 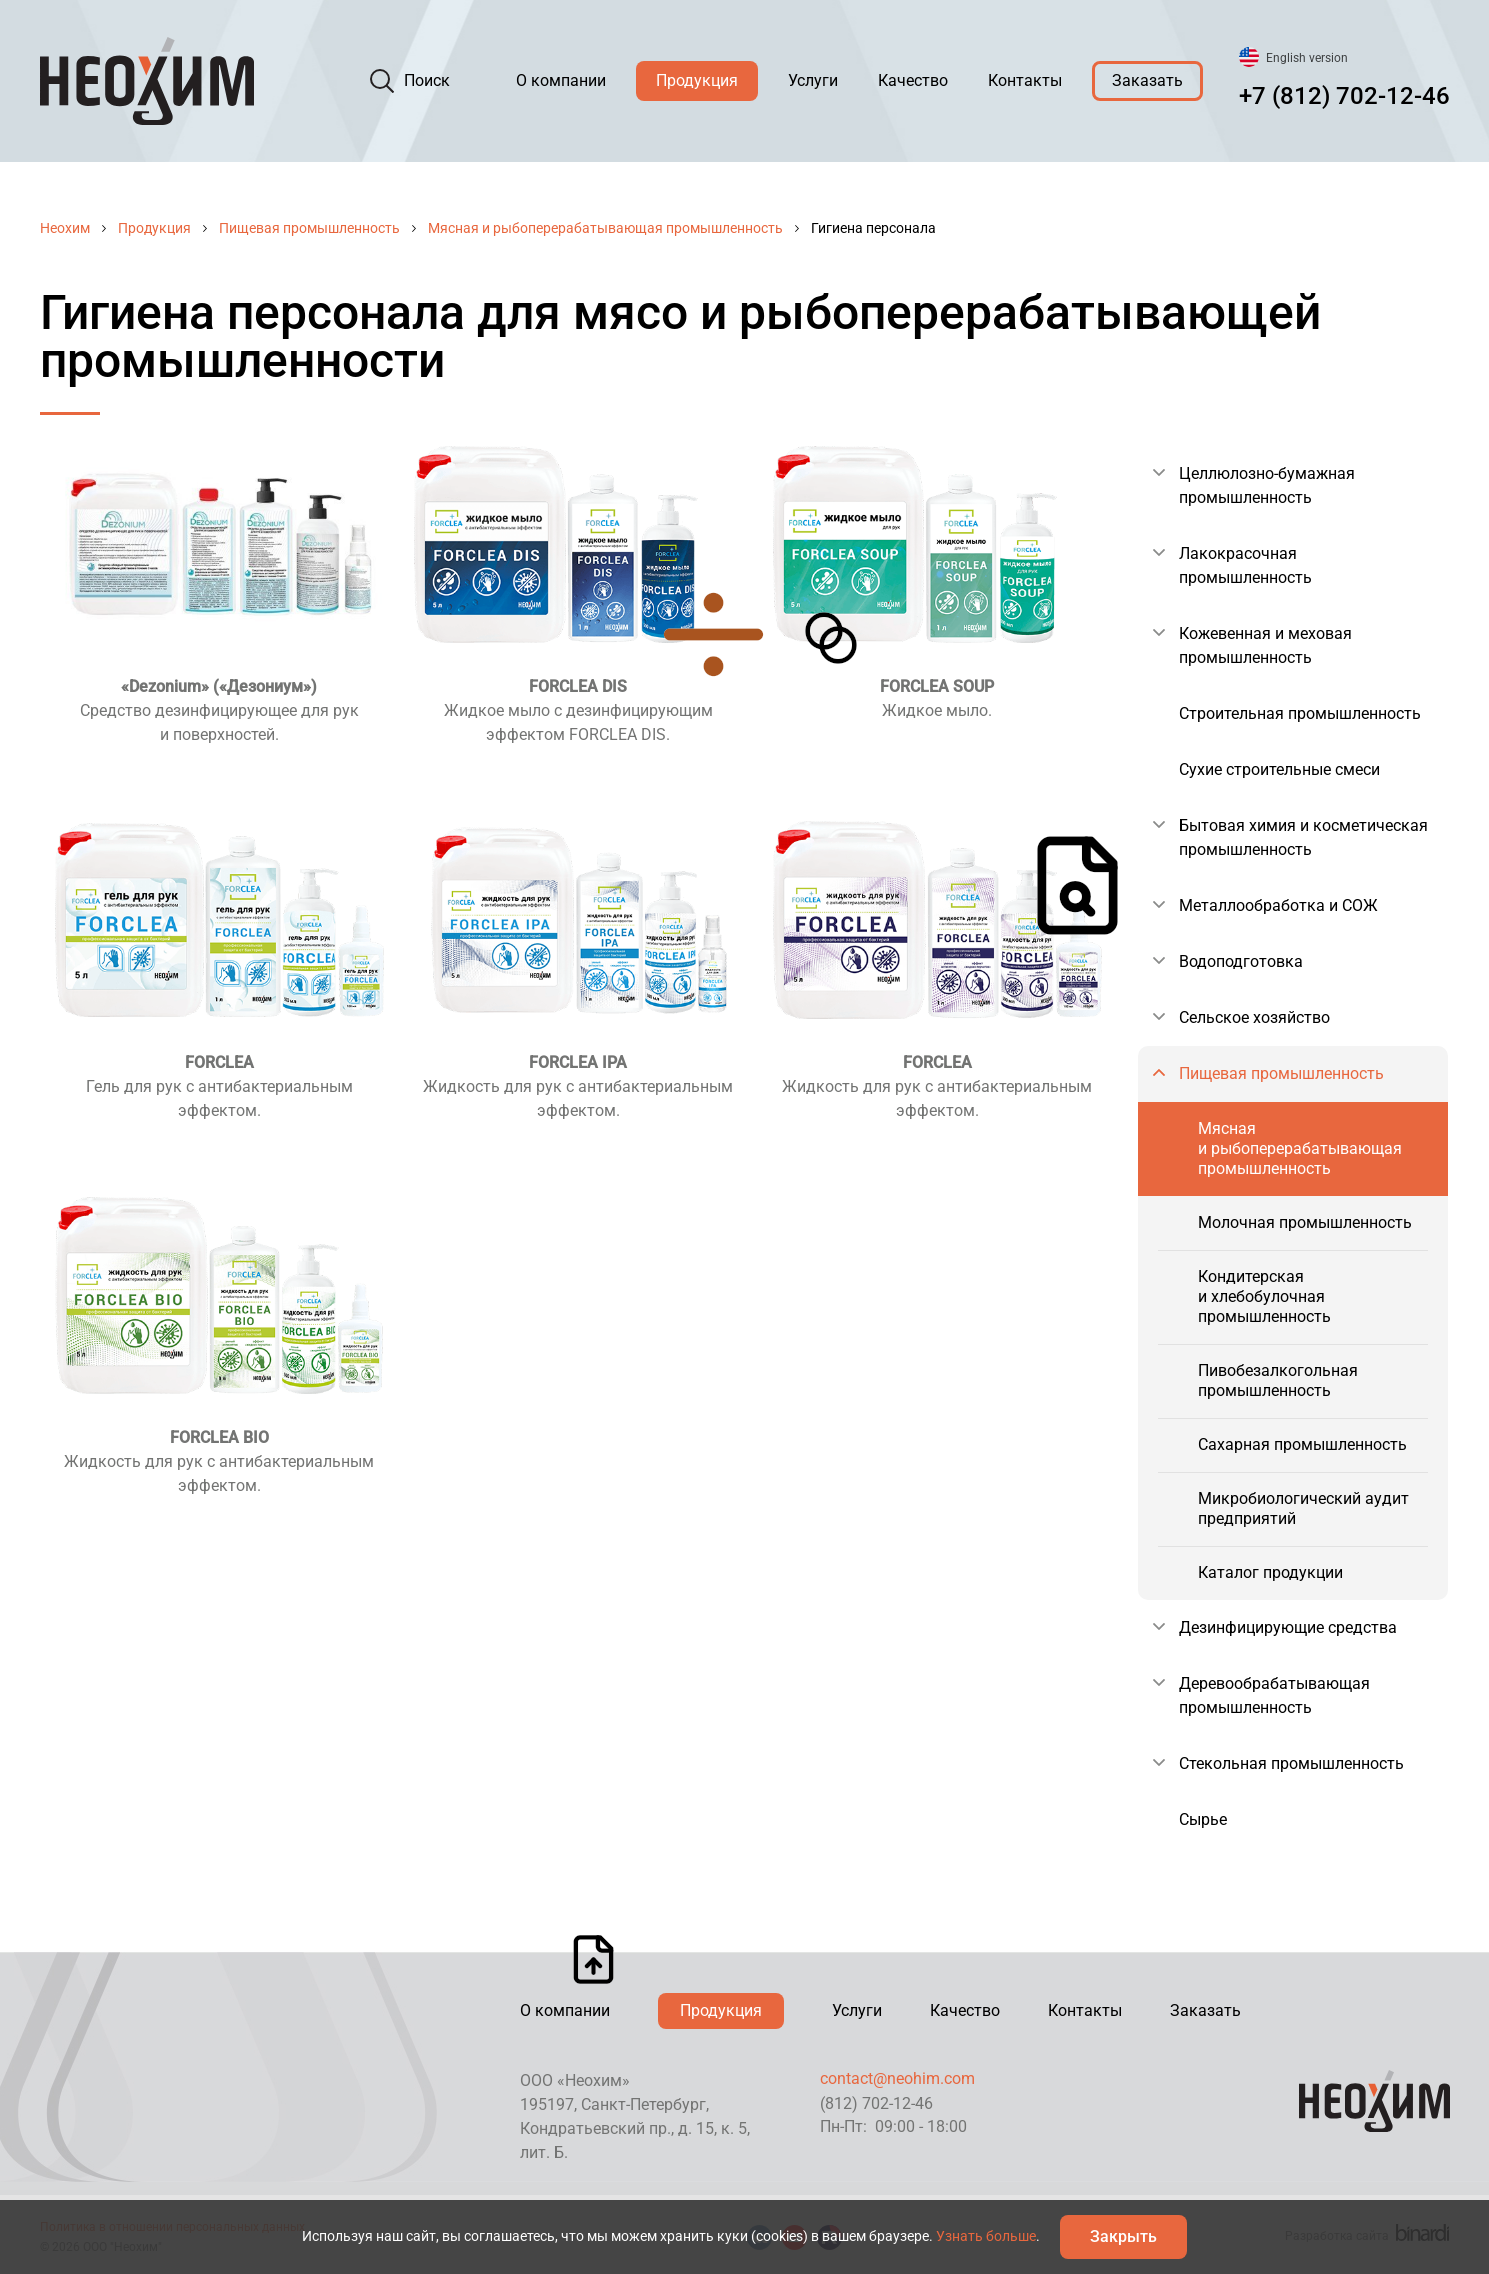 What do you see at coordinates (593, 1959) in the screenshot?
I see `upload a file` at bounding box center [593, 1959].